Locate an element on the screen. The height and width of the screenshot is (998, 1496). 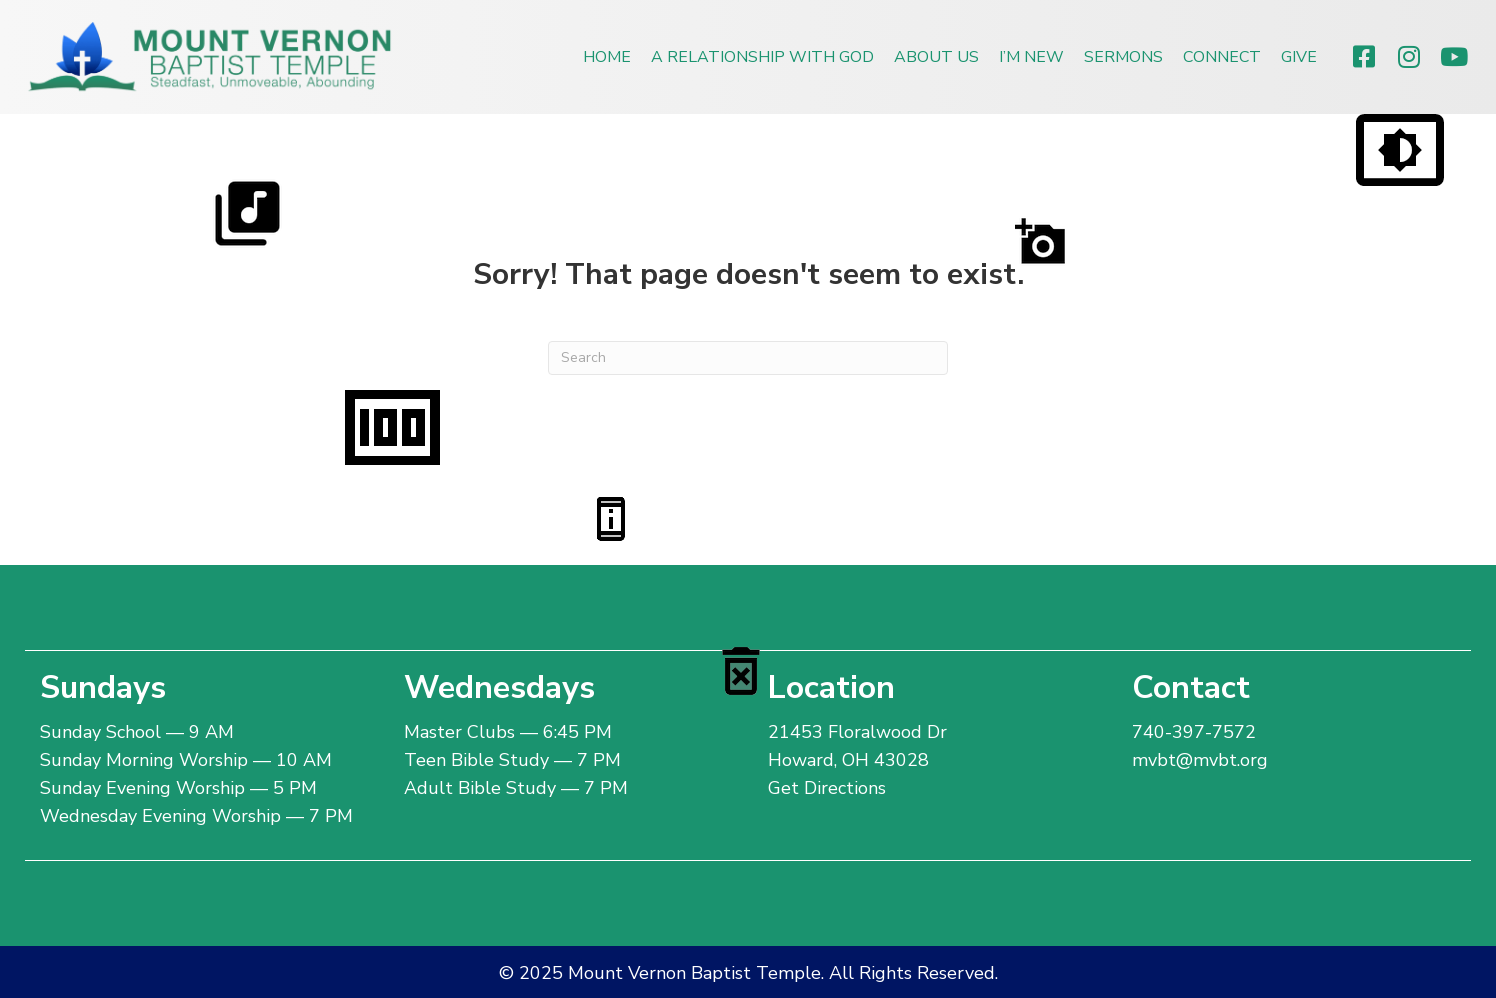
add a new photo is located at coordinates (1041, 242).